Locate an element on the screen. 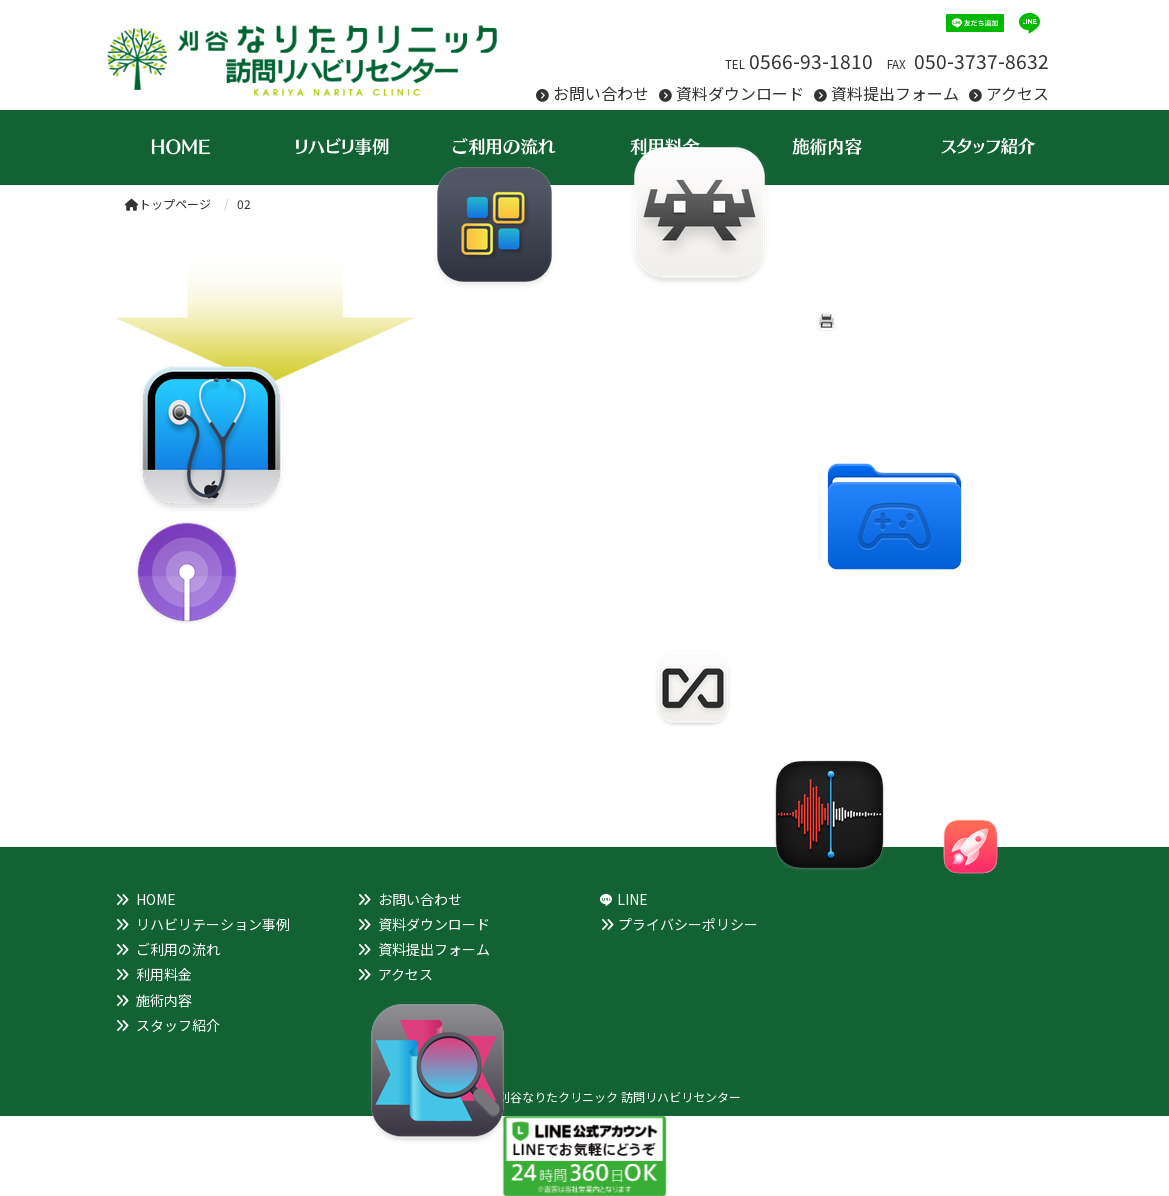 The width and height of the screenshot is (1169, 1196). open retroarch emulator app is located at coordinates (699, 212).